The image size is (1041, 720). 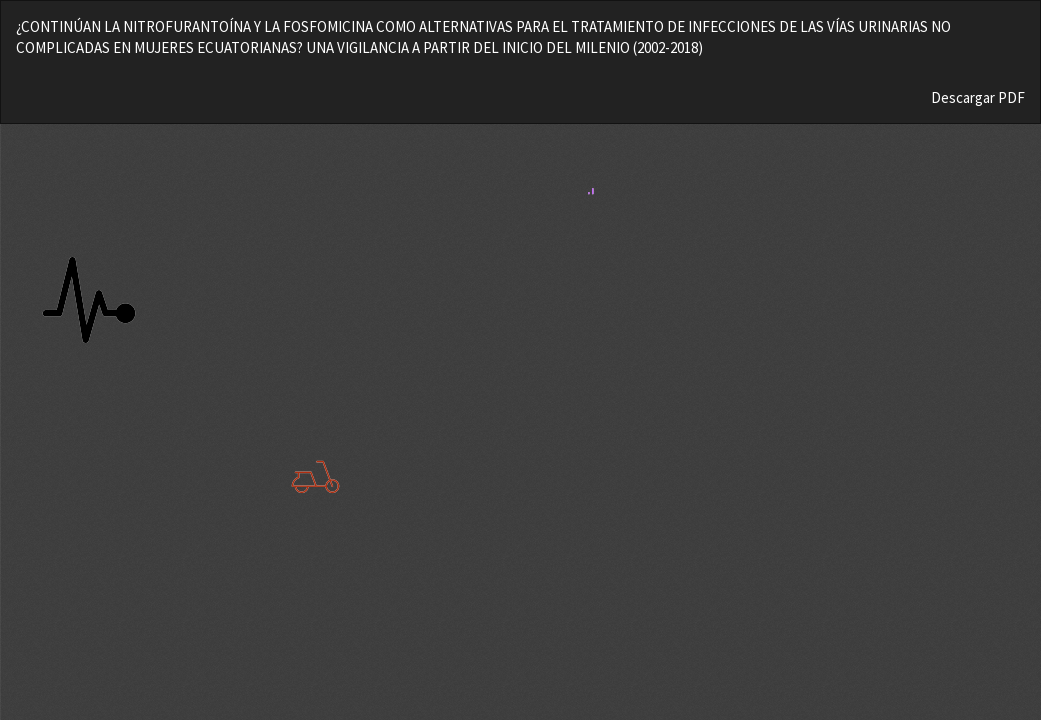 I want to click on select moped or scooter delivery option, so click(x=315, y=478).